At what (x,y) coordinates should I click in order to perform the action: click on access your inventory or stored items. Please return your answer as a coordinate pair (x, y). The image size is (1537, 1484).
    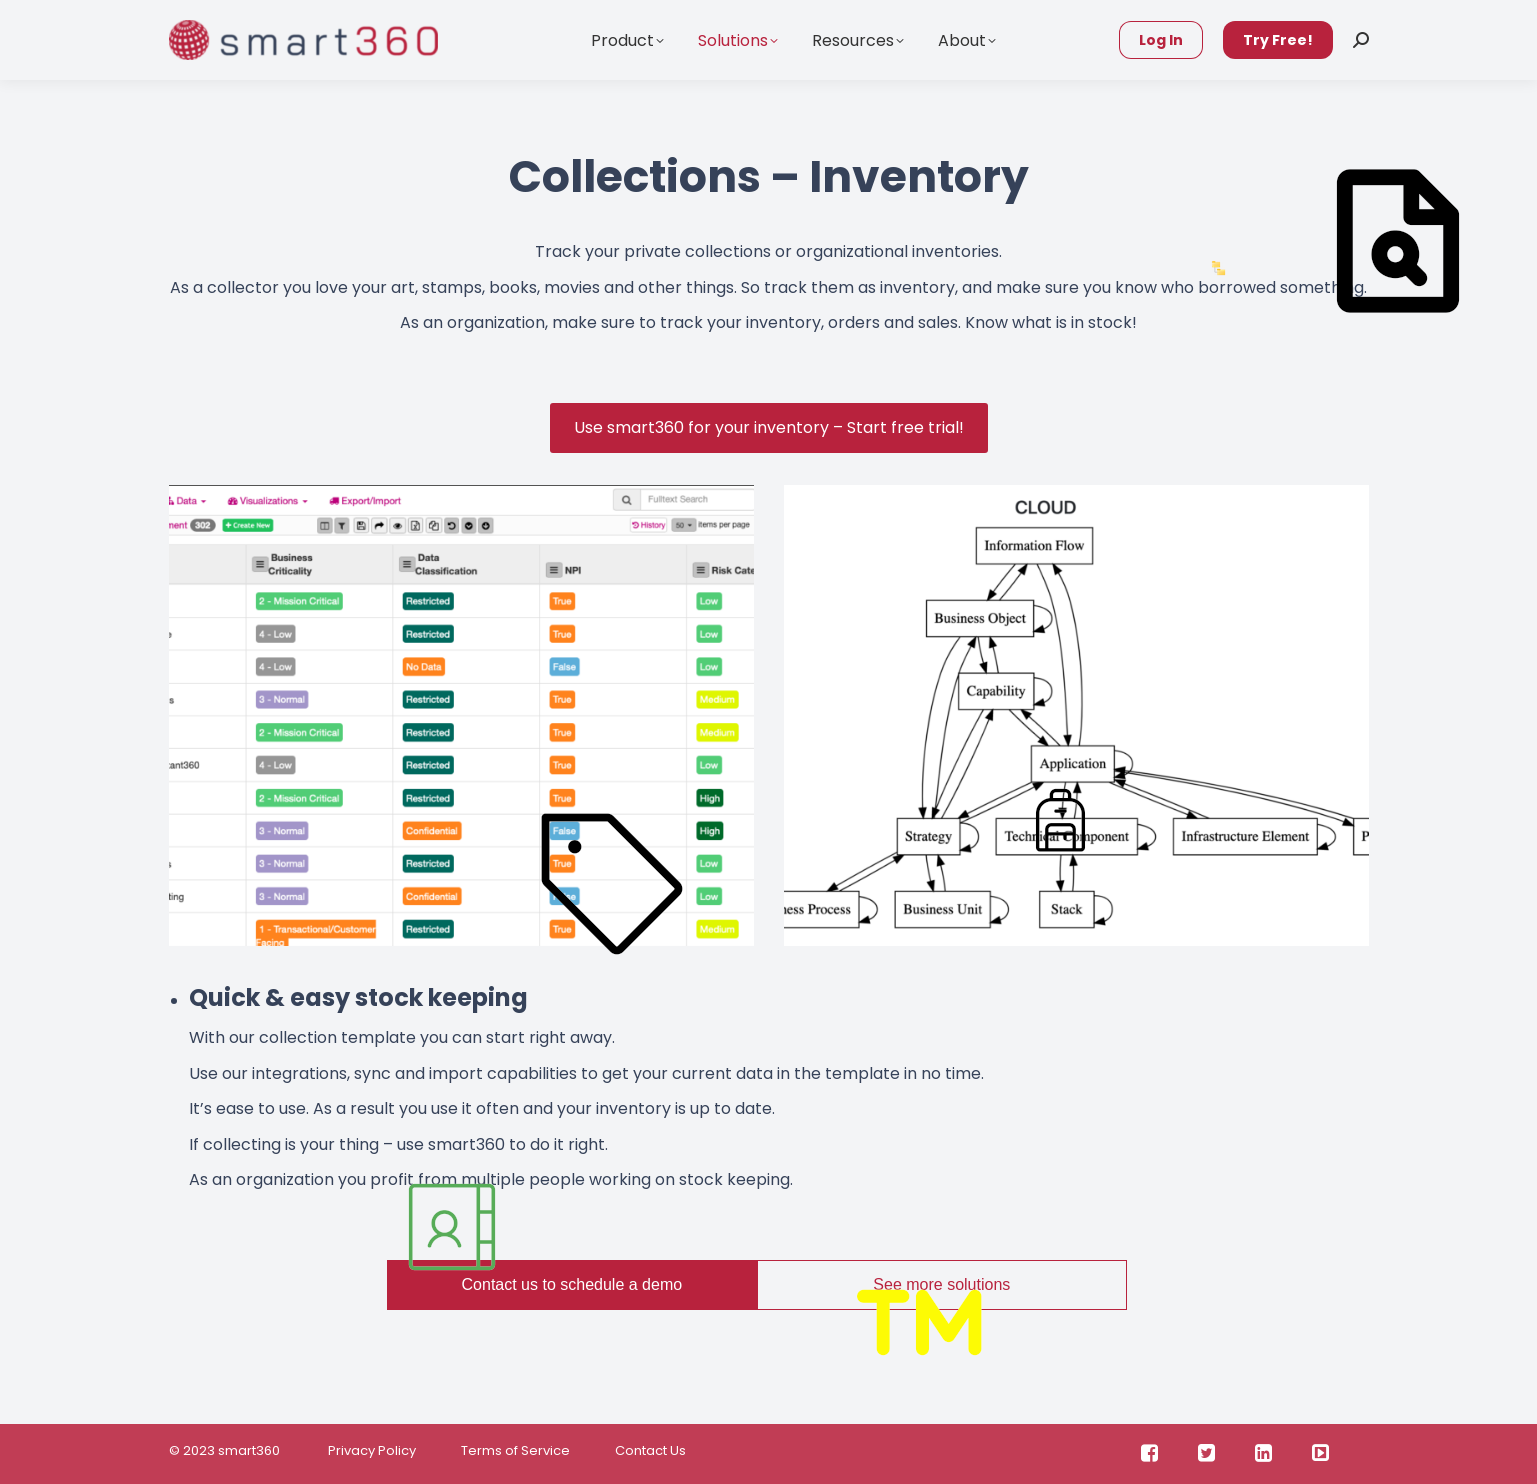
    Looking at the image, I should click on (1060, 822).